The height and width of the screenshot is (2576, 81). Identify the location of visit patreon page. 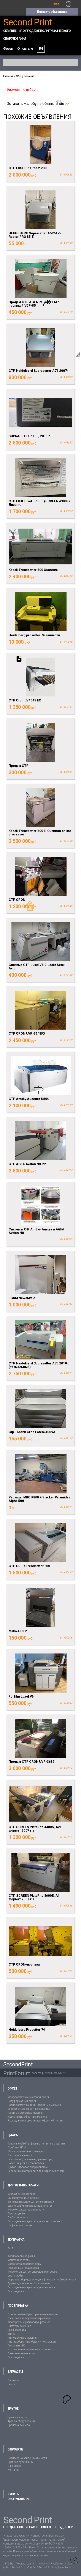
(66, 2399).